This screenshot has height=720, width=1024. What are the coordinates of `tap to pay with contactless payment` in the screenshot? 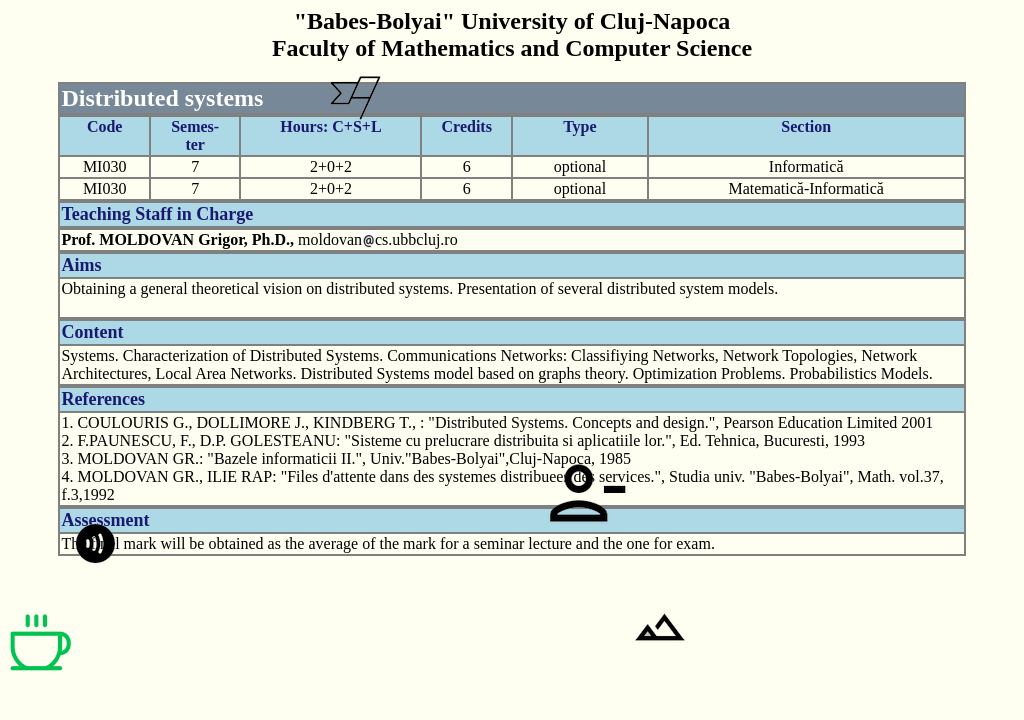 It's located at (95, 543).